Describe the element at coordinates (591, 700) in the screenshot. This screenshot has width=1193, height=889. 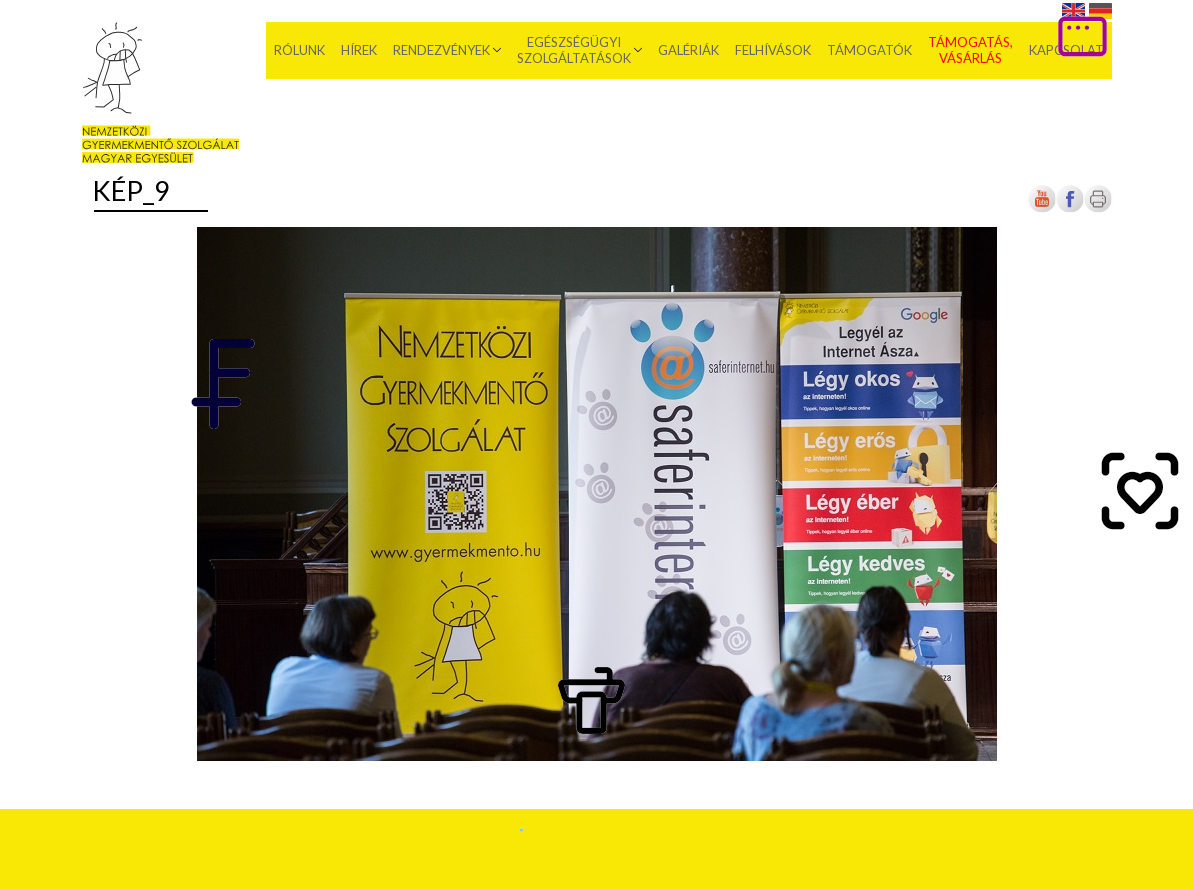
I see `access presentation or speaker mode` at that location.